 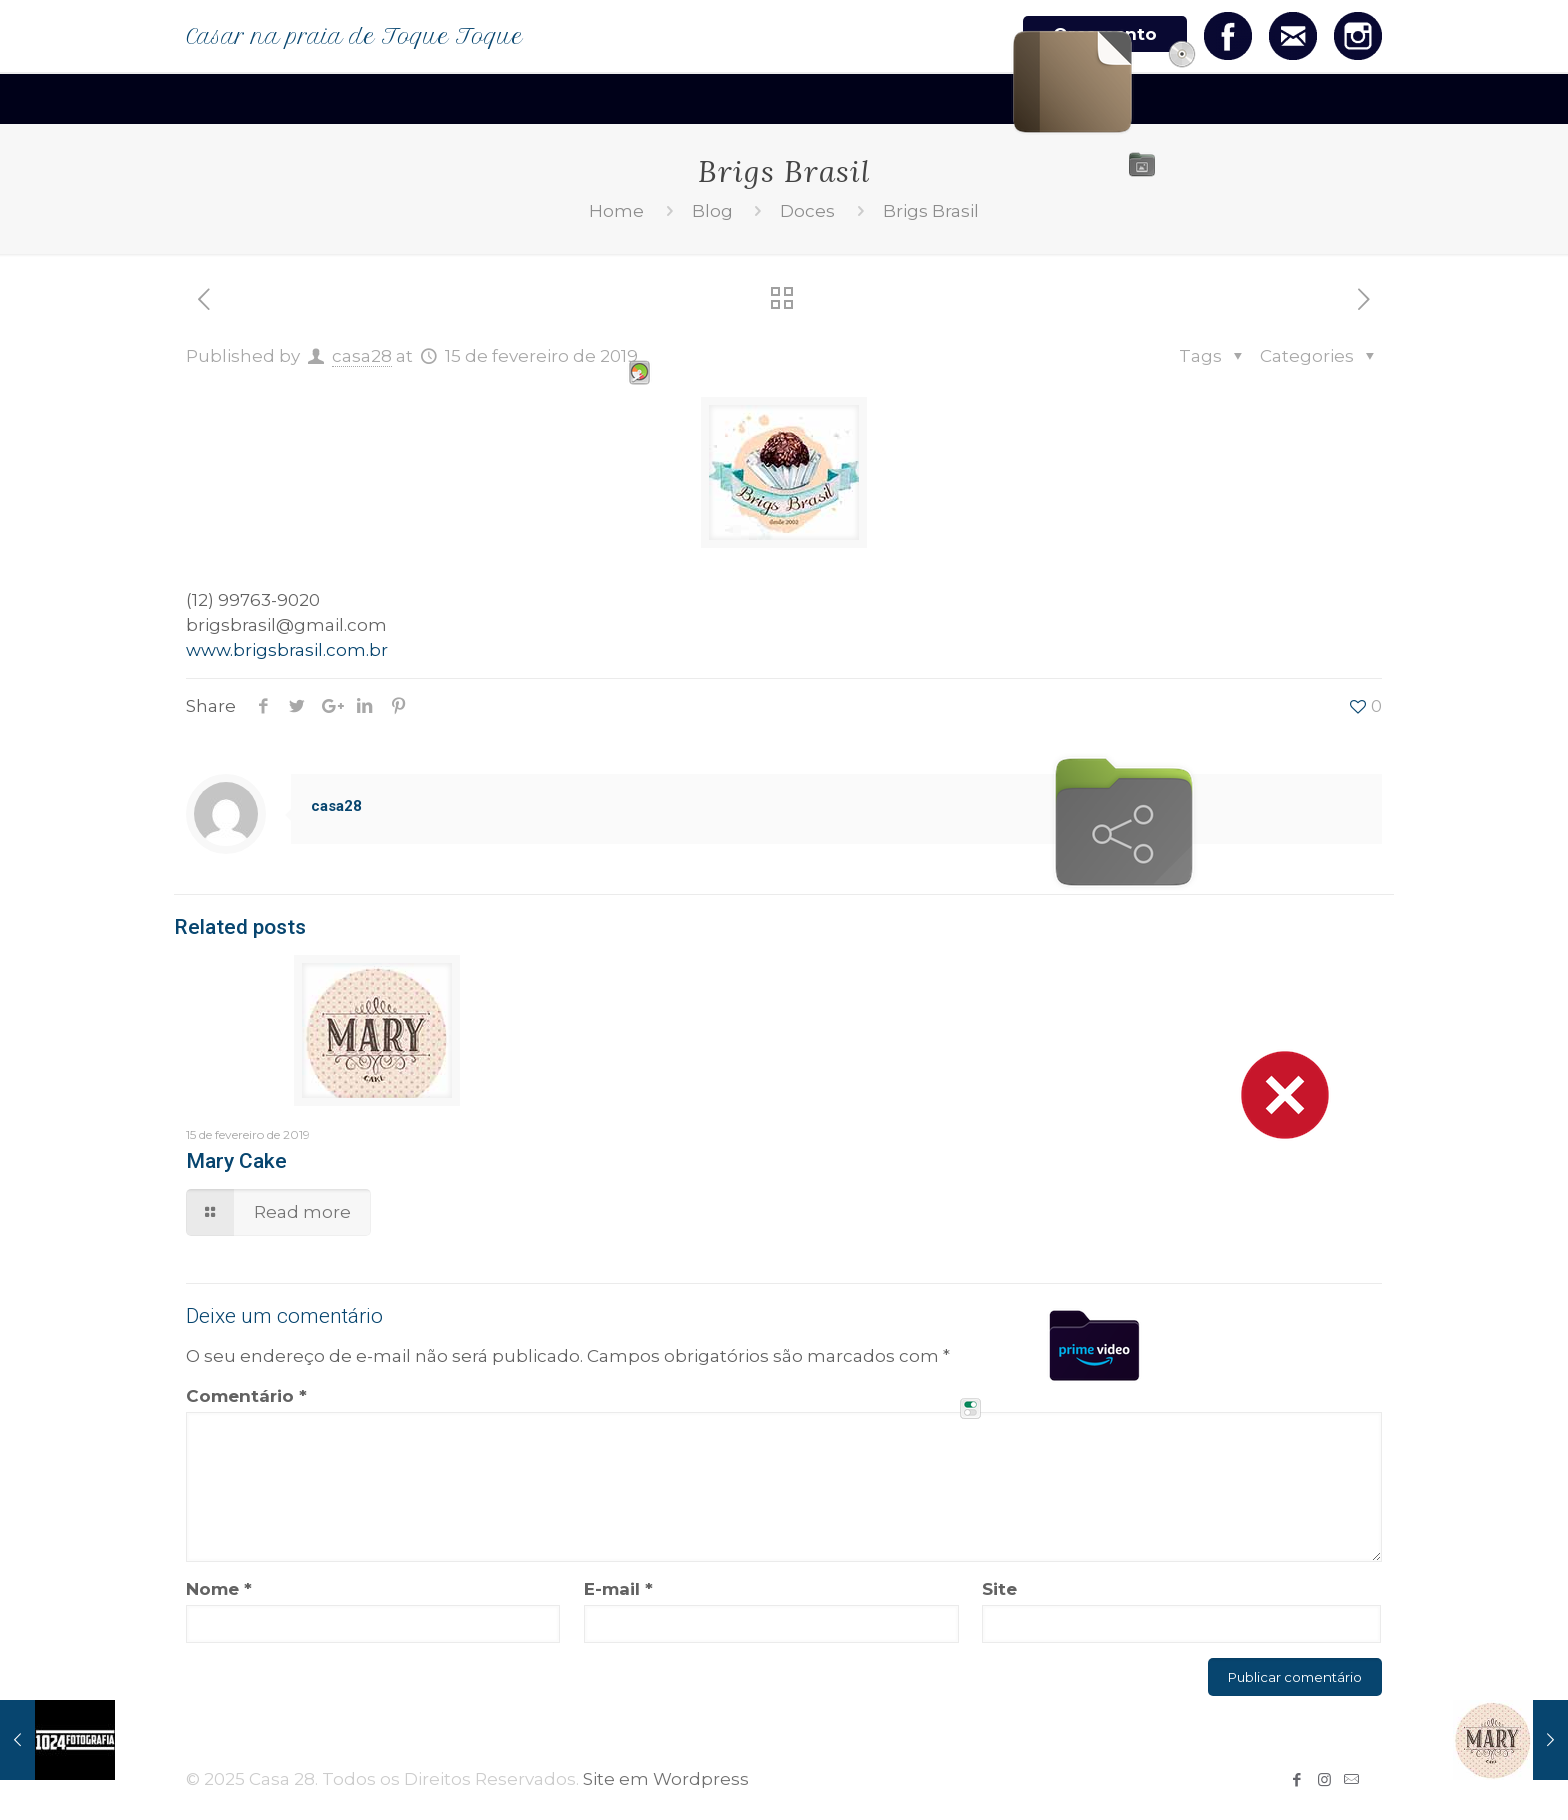 I want to click on folder containing prime video downloads or media, so click(x=1094, y=1348).